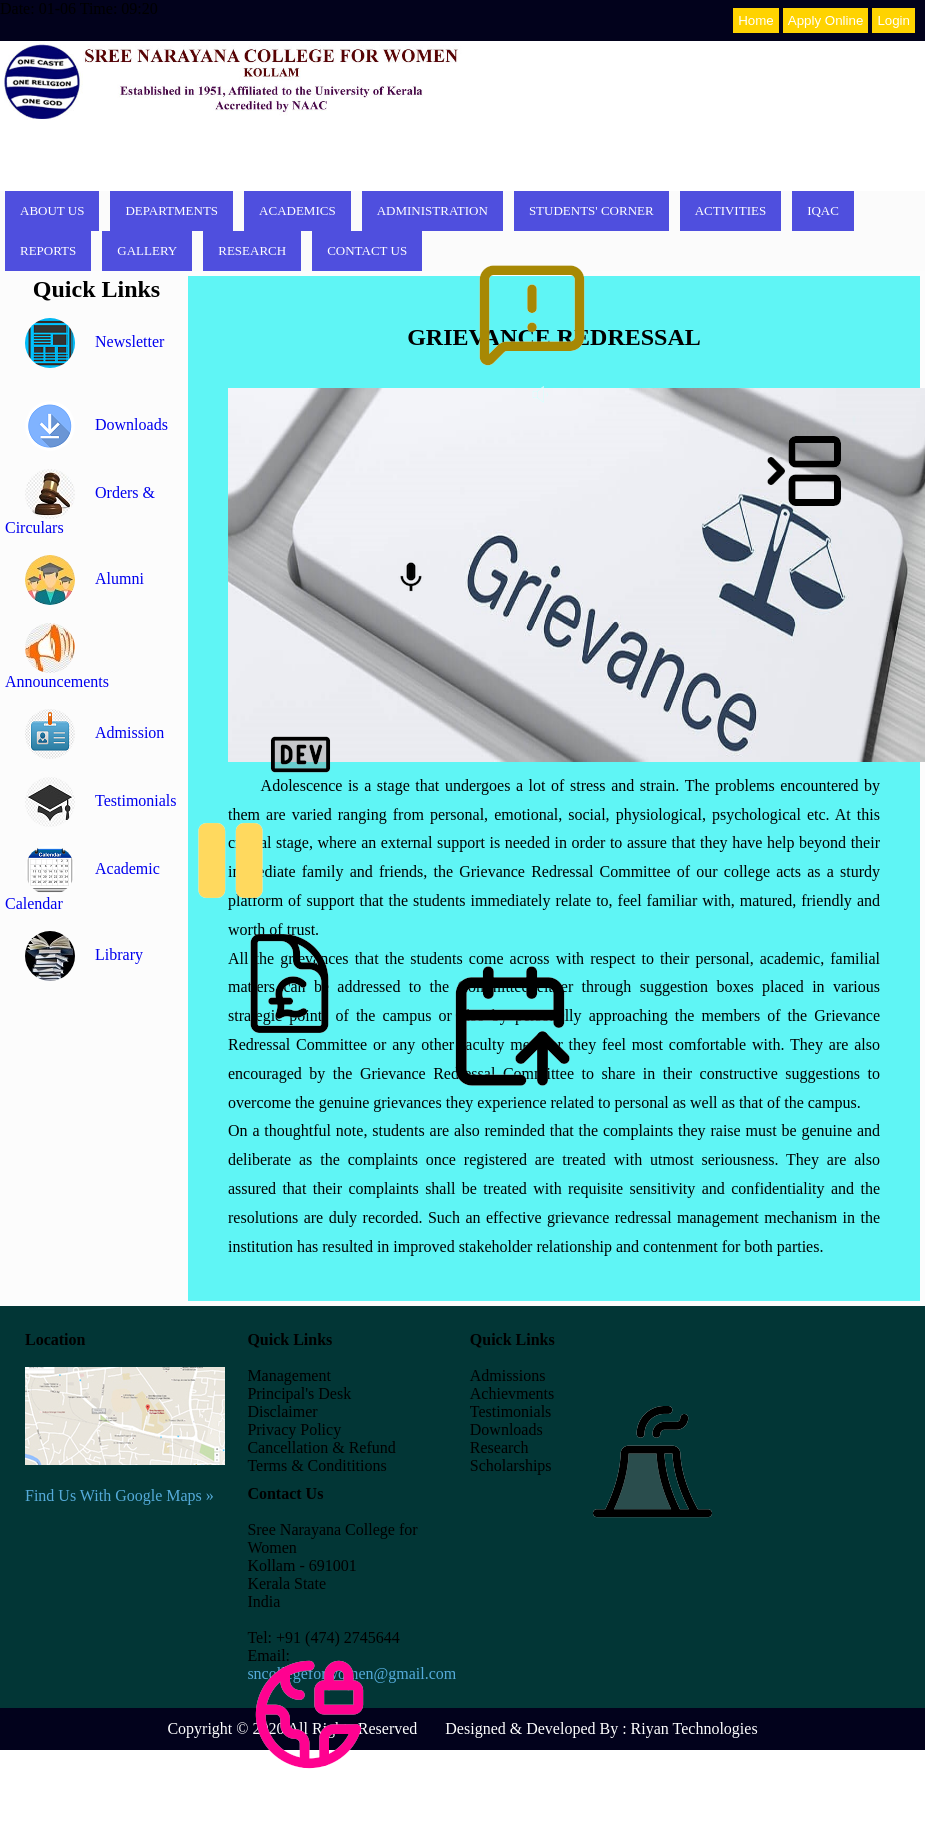 The width and height of the screenshot is (925, 1837). What do you see at coordinates (652, 1469) in the screenshot?
I see `indicates nuclear power or energy facility` at bounding box center [652, 1469].